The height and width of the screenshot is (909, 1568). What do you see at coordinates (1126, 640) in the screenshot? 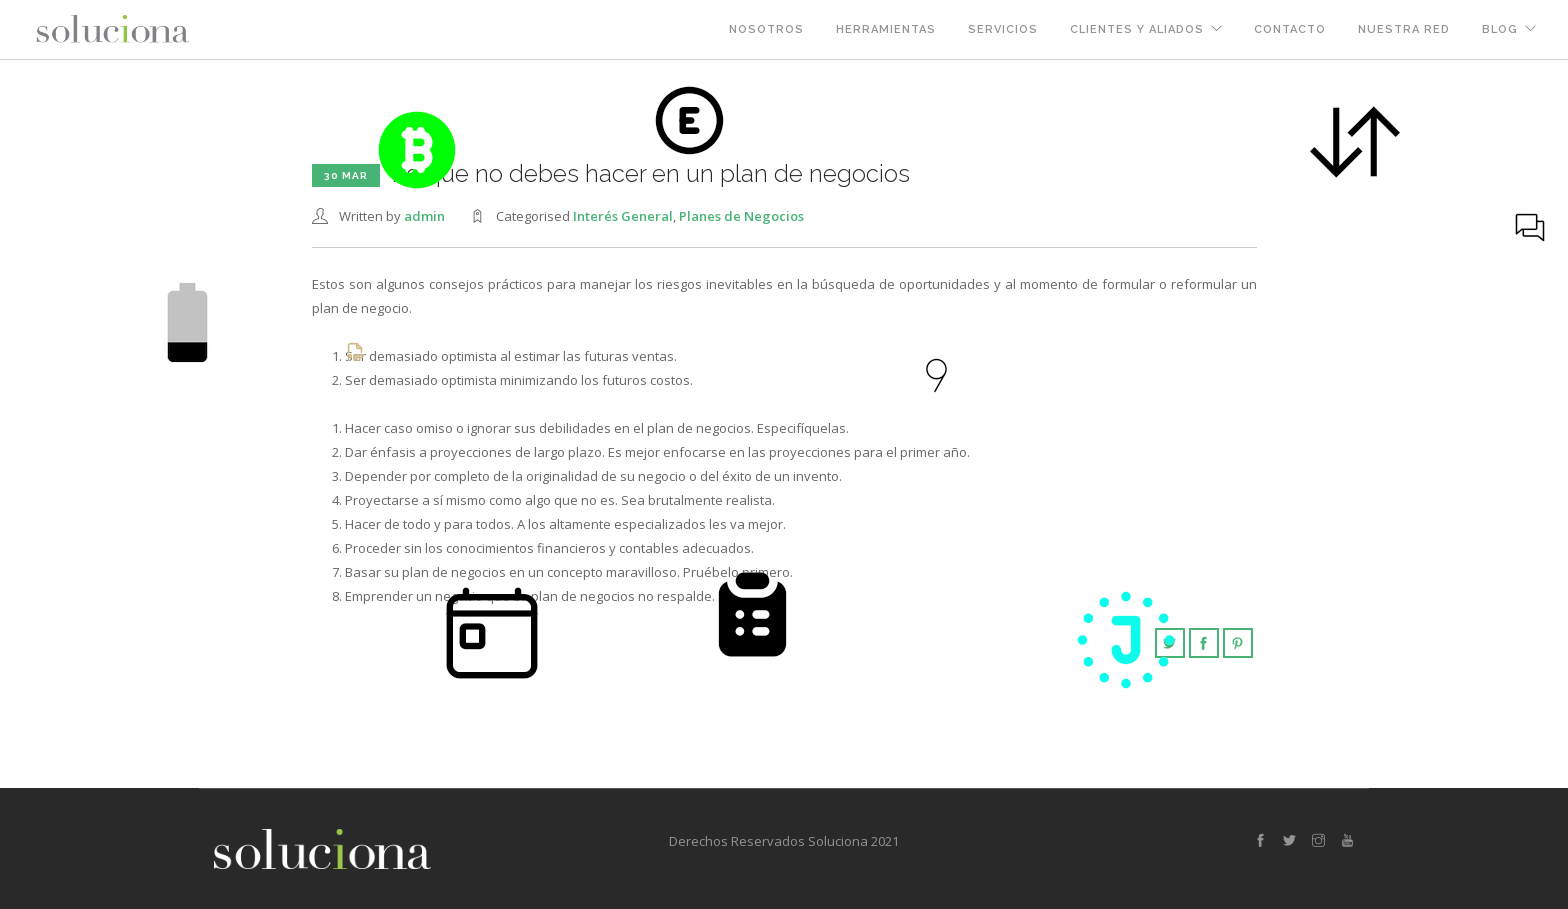
I see `indicates a loading or pending state for item "J"` at bounding box center [1126, 640].